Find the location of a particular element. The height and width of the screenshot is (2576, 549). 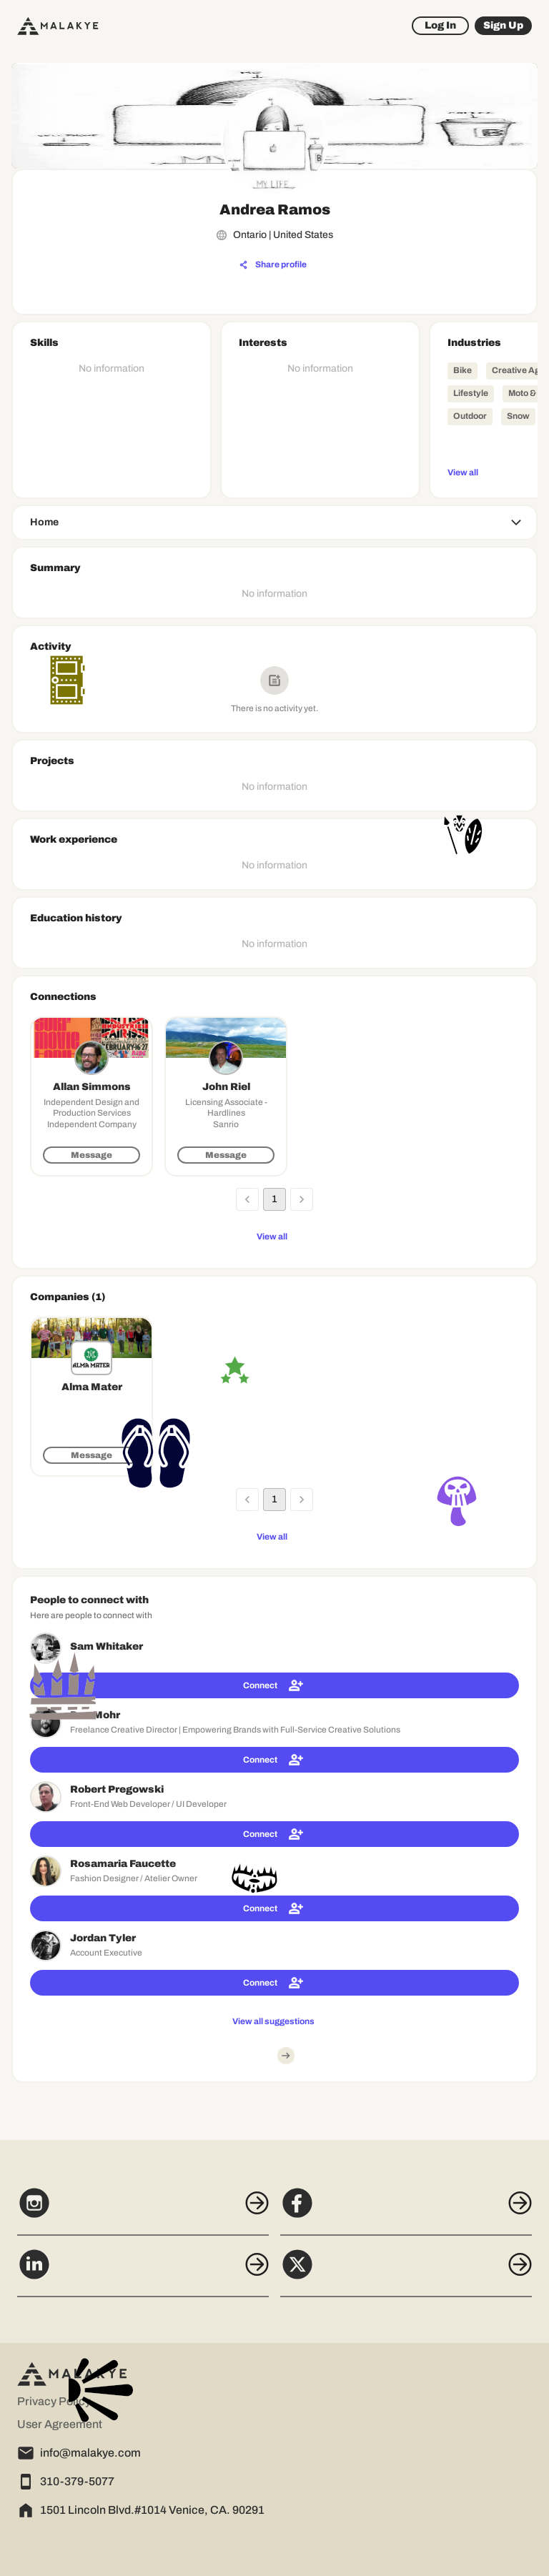

browse beach or summer-related content is located at coordinates (156, 1453).